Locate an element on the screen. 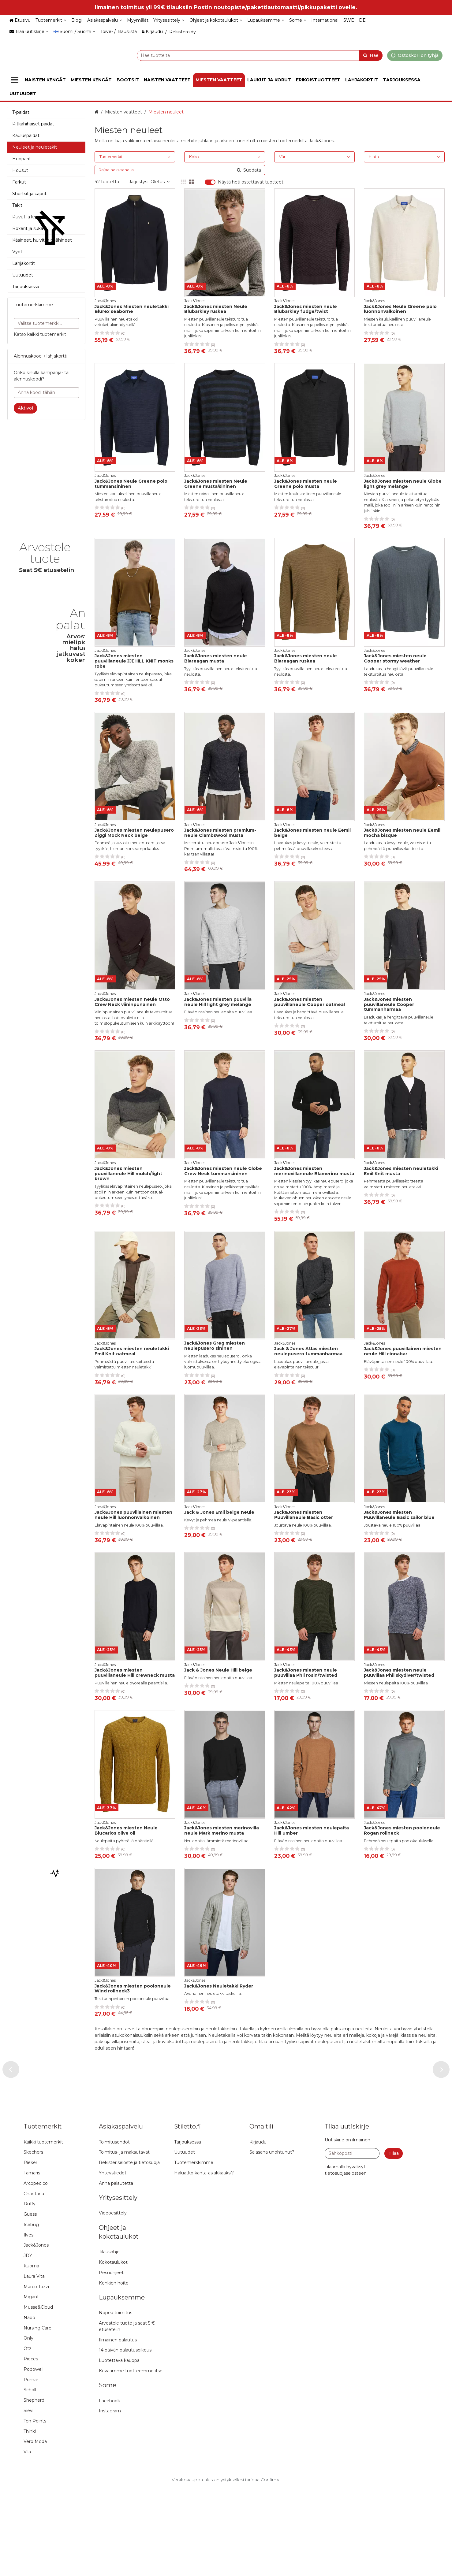  access AI-powered health monitoring is located at coordinates (54, 1874).